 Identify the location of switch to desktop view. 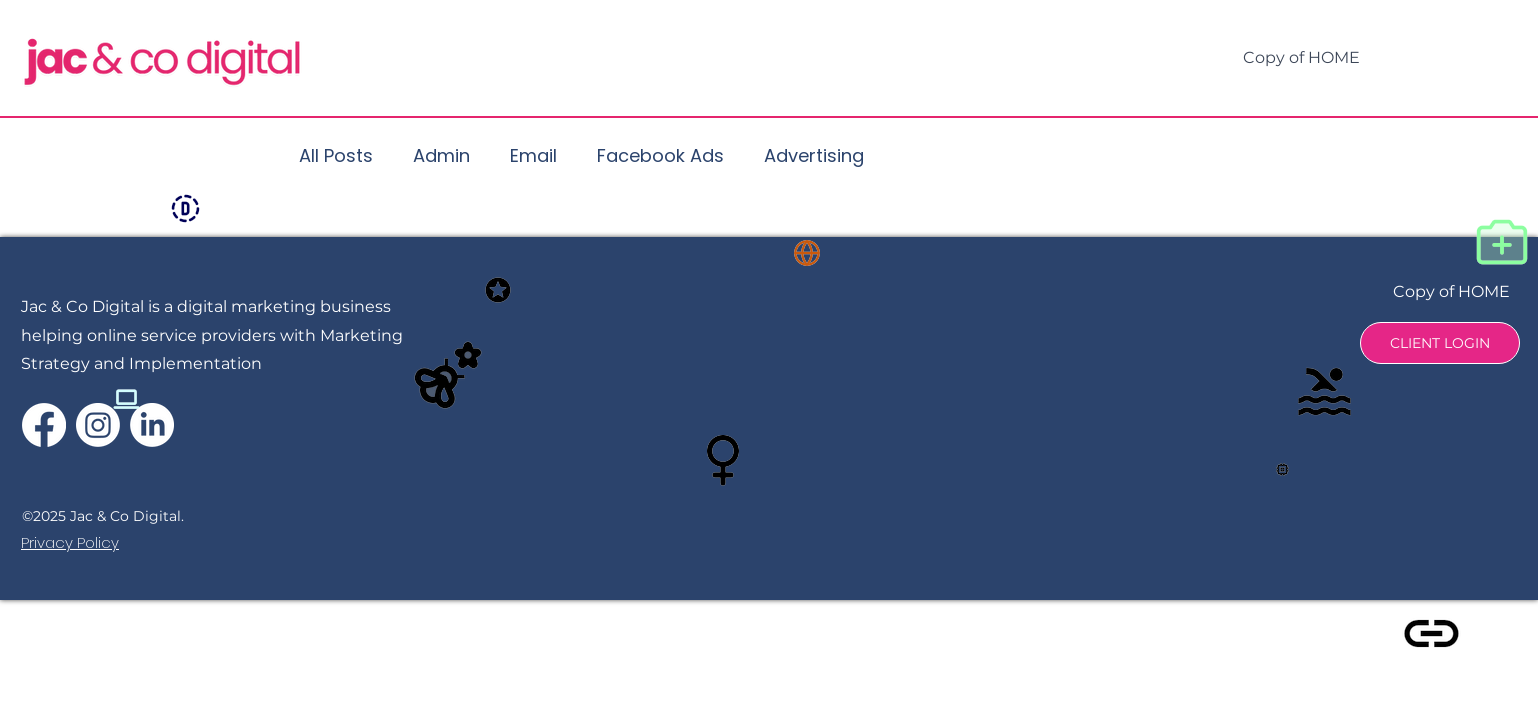
(126, 398).